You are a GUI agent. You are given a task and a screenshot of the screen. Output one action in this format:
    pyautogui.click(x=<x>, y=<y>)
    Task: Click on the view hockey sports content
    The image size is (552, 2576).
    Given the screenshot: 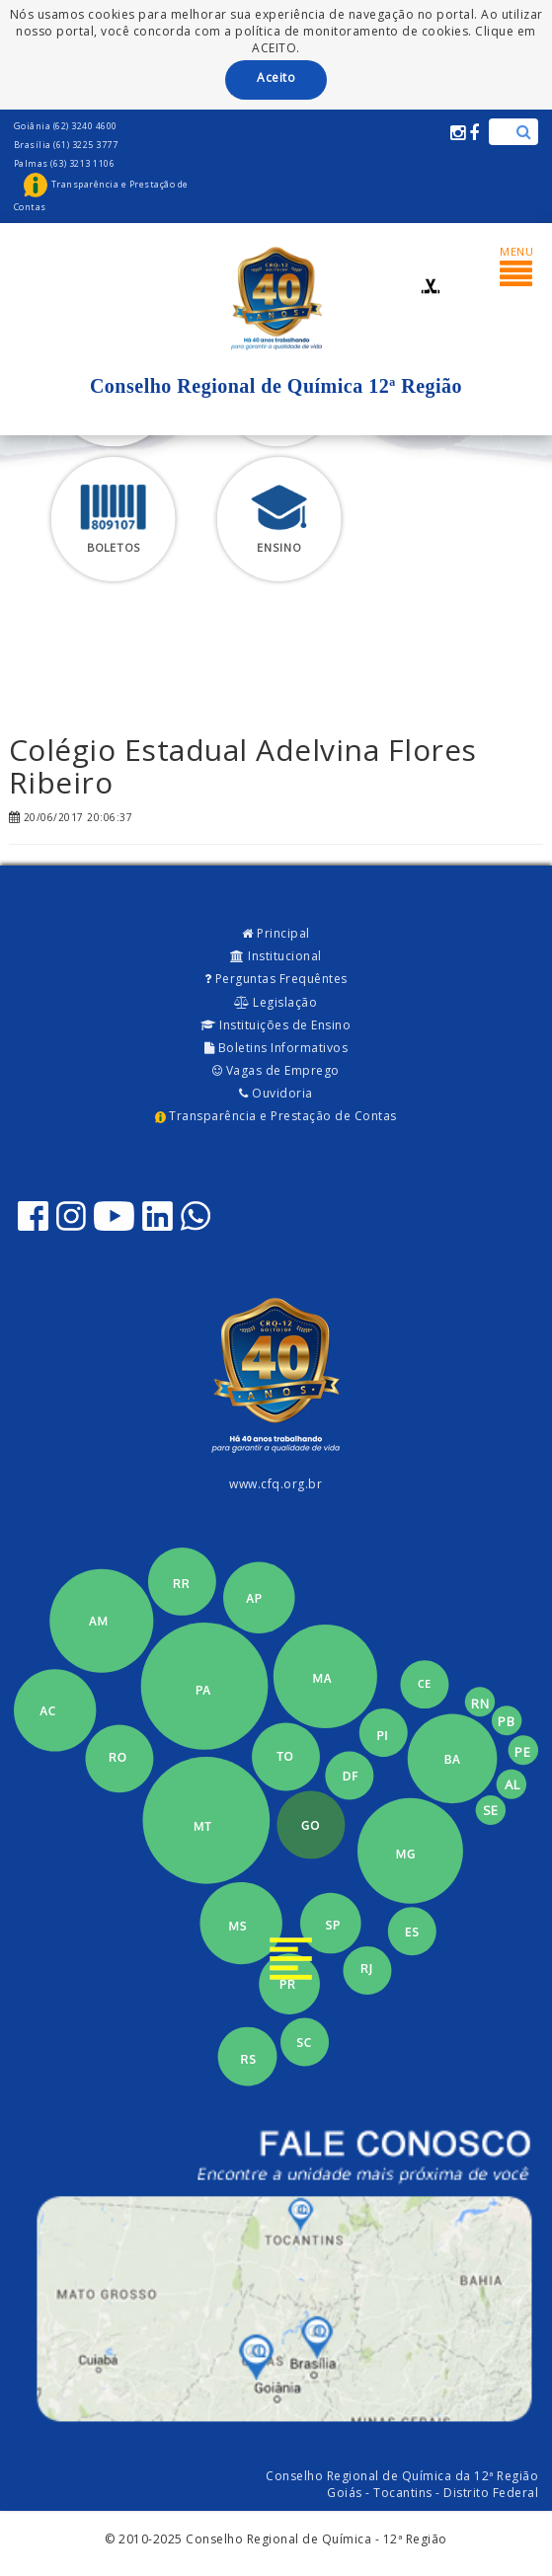 What is the action you would take?
    pyautogui.click(x=431, y=286)
    